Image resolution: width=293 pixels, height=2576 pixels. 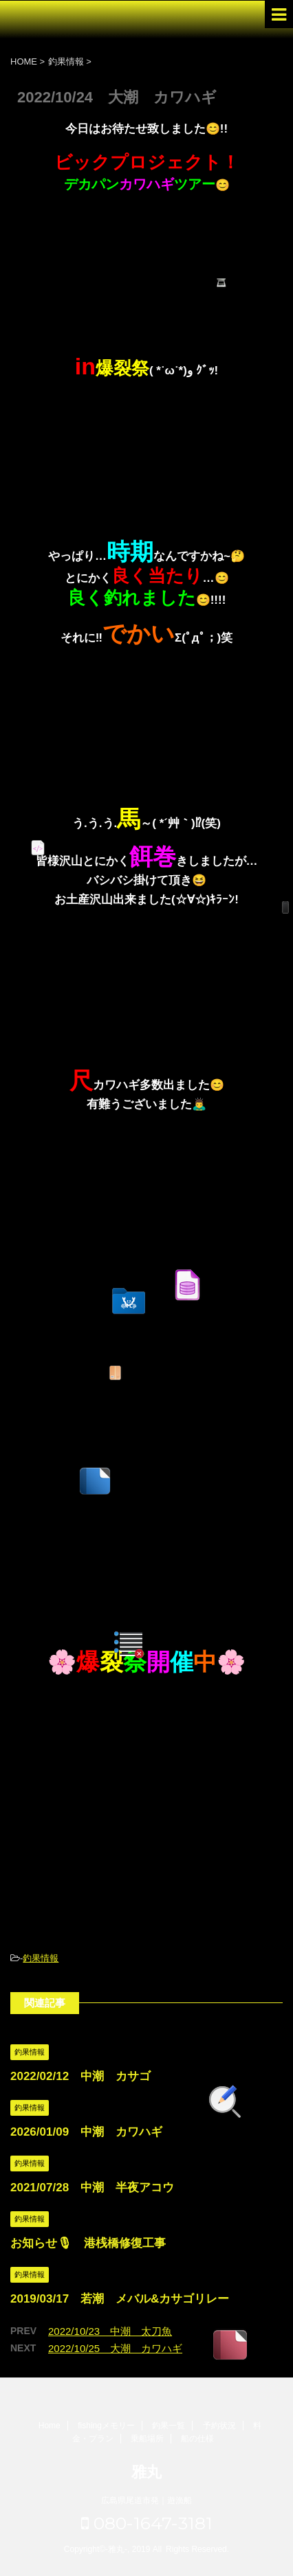 What do you see at coordinates (221, 283) in the screenshot?
I see `access scanner device settings` at bounding box center [221, 283].